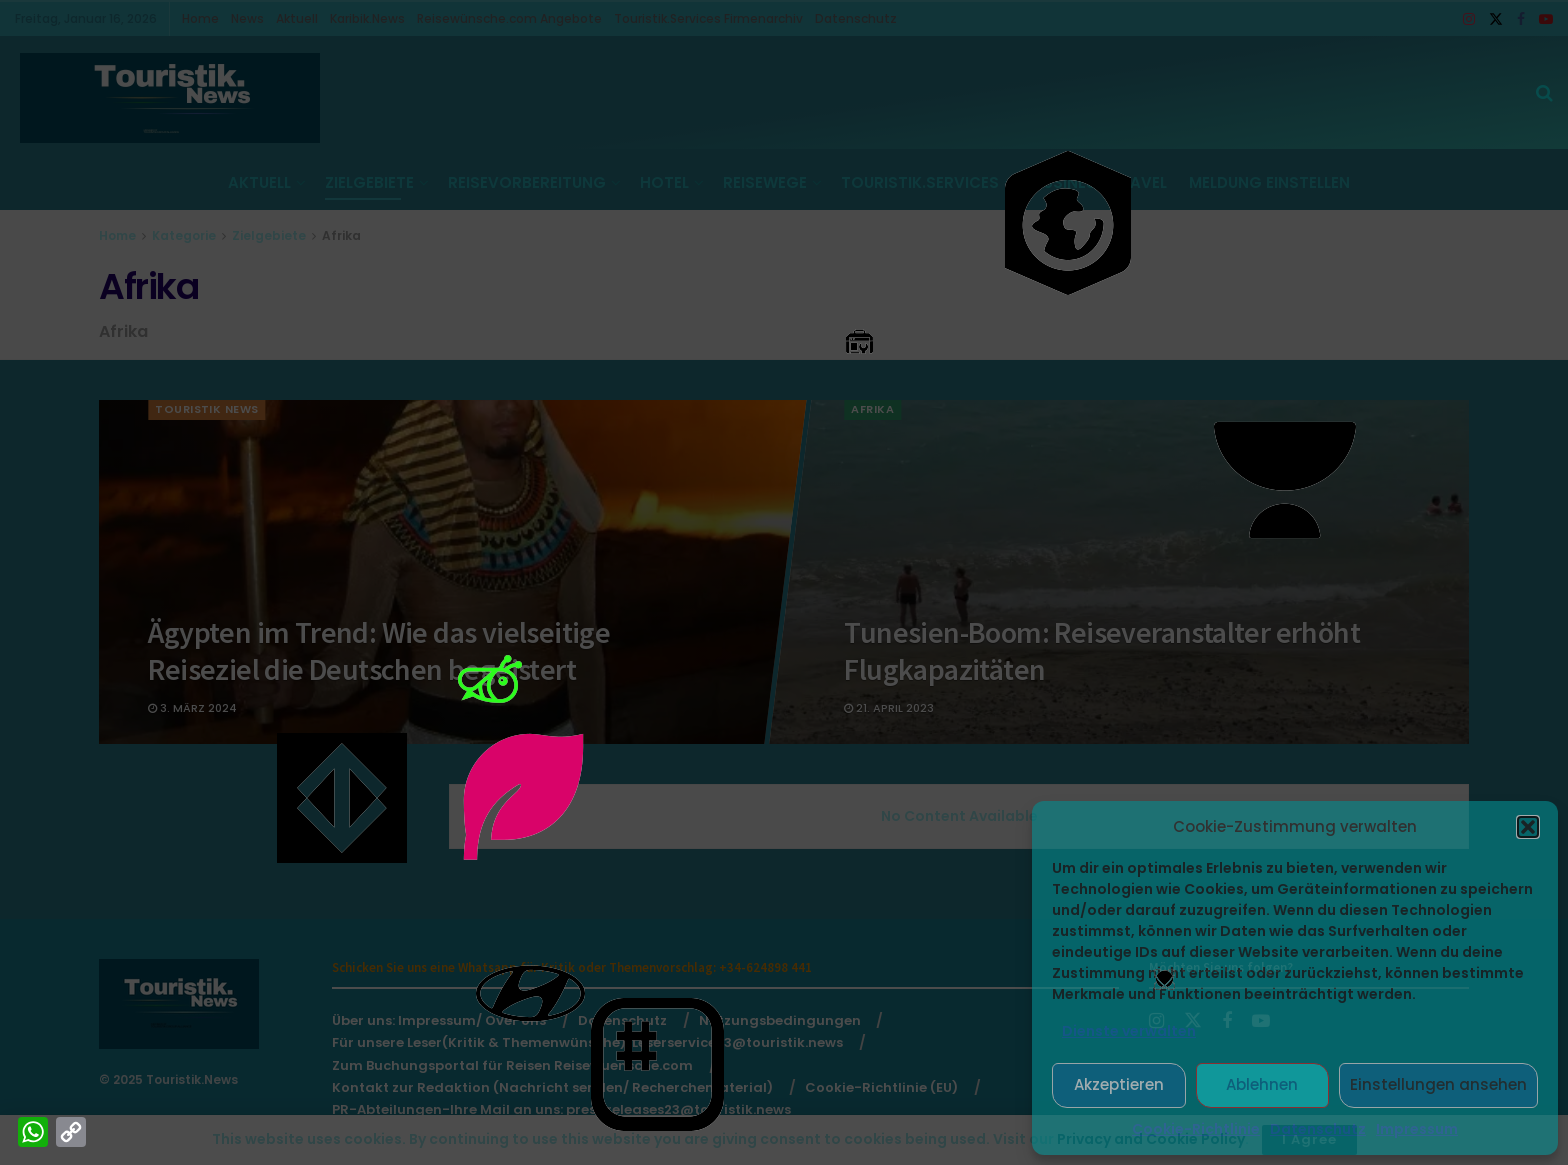 The image size is (1568, 1165). What do you see at coordinates (1285, 480) in the screenshot?
I see `open the unacademy learning app` at bounding box center [1285, 480].